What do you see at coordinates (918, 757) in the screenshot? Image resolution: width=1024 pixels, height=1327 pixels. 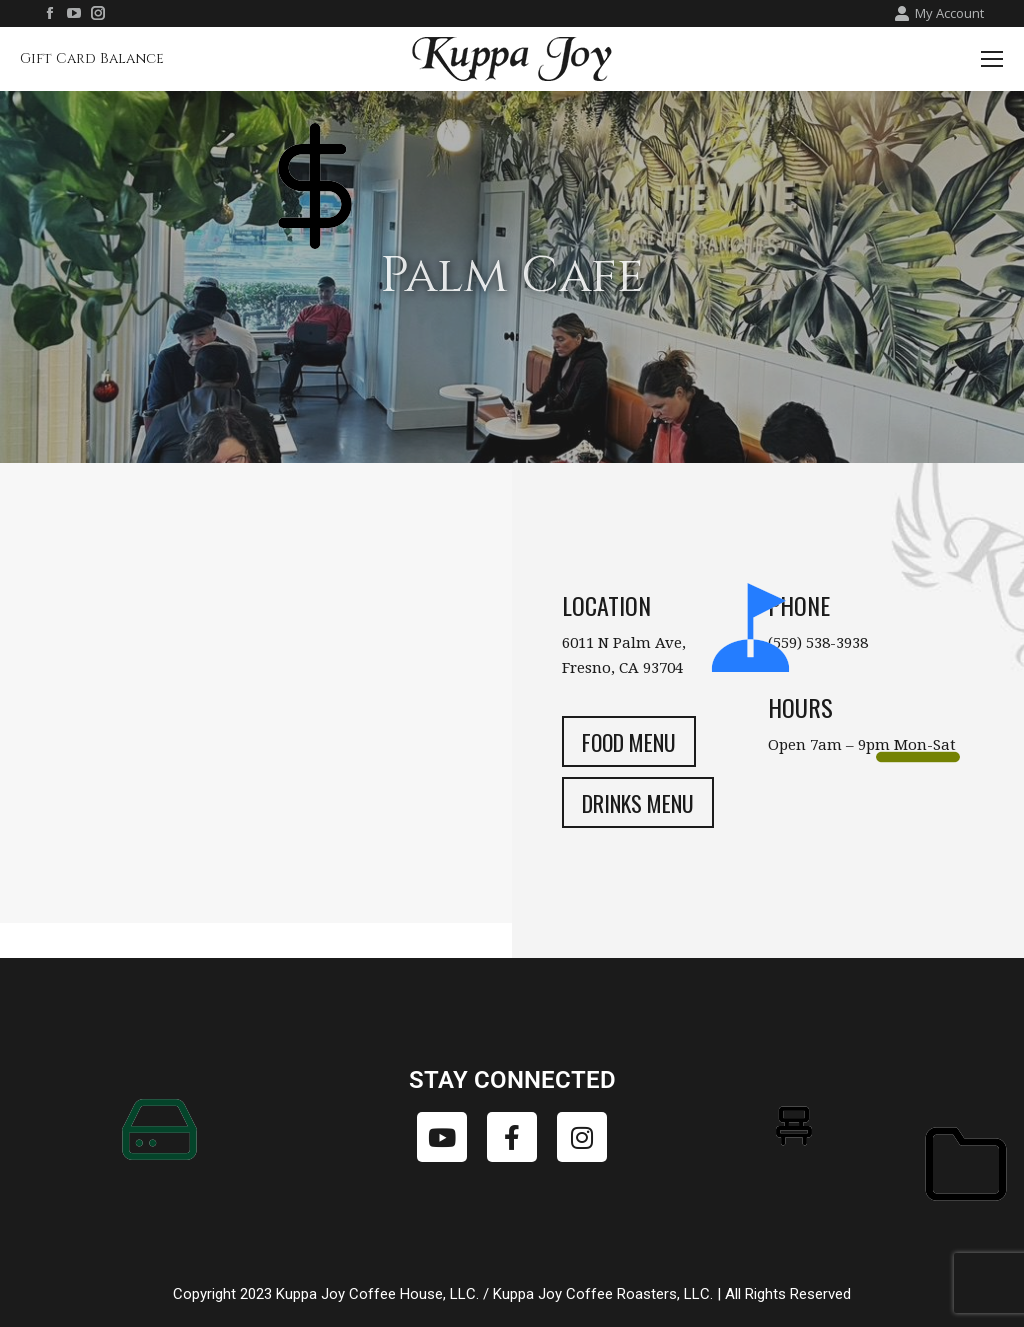 I see `decrease quantity or value` at bounding box center [918, 757].